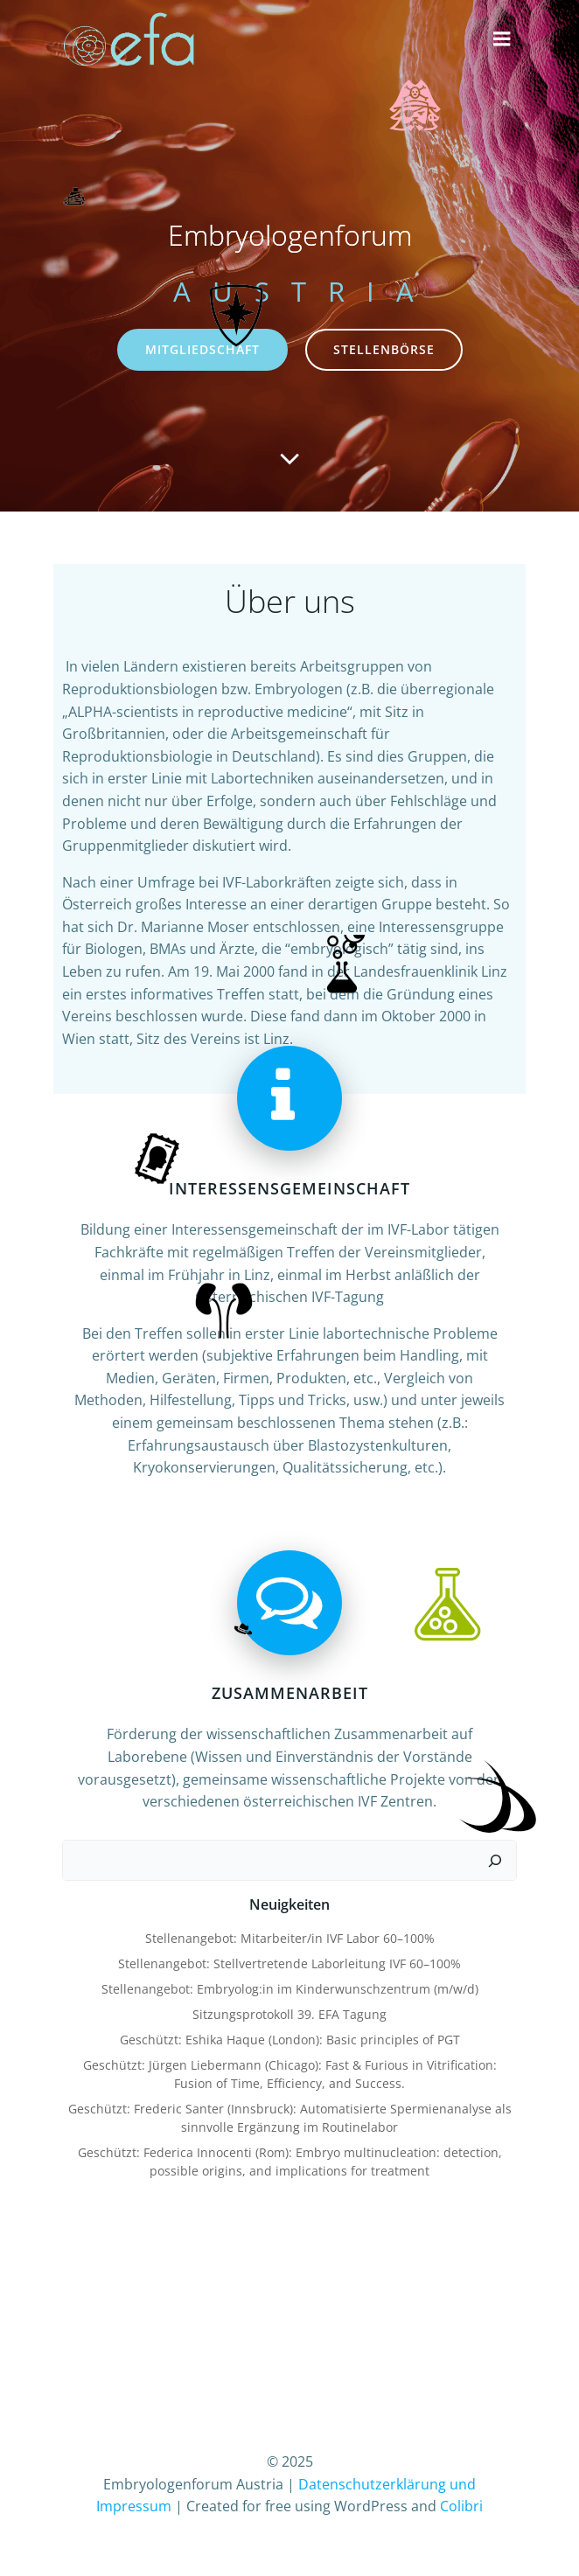  What do you see at coordinates (236, 316) in the screenshot?
I see `activate shield or defense mode` at bounding box center [236, 316].